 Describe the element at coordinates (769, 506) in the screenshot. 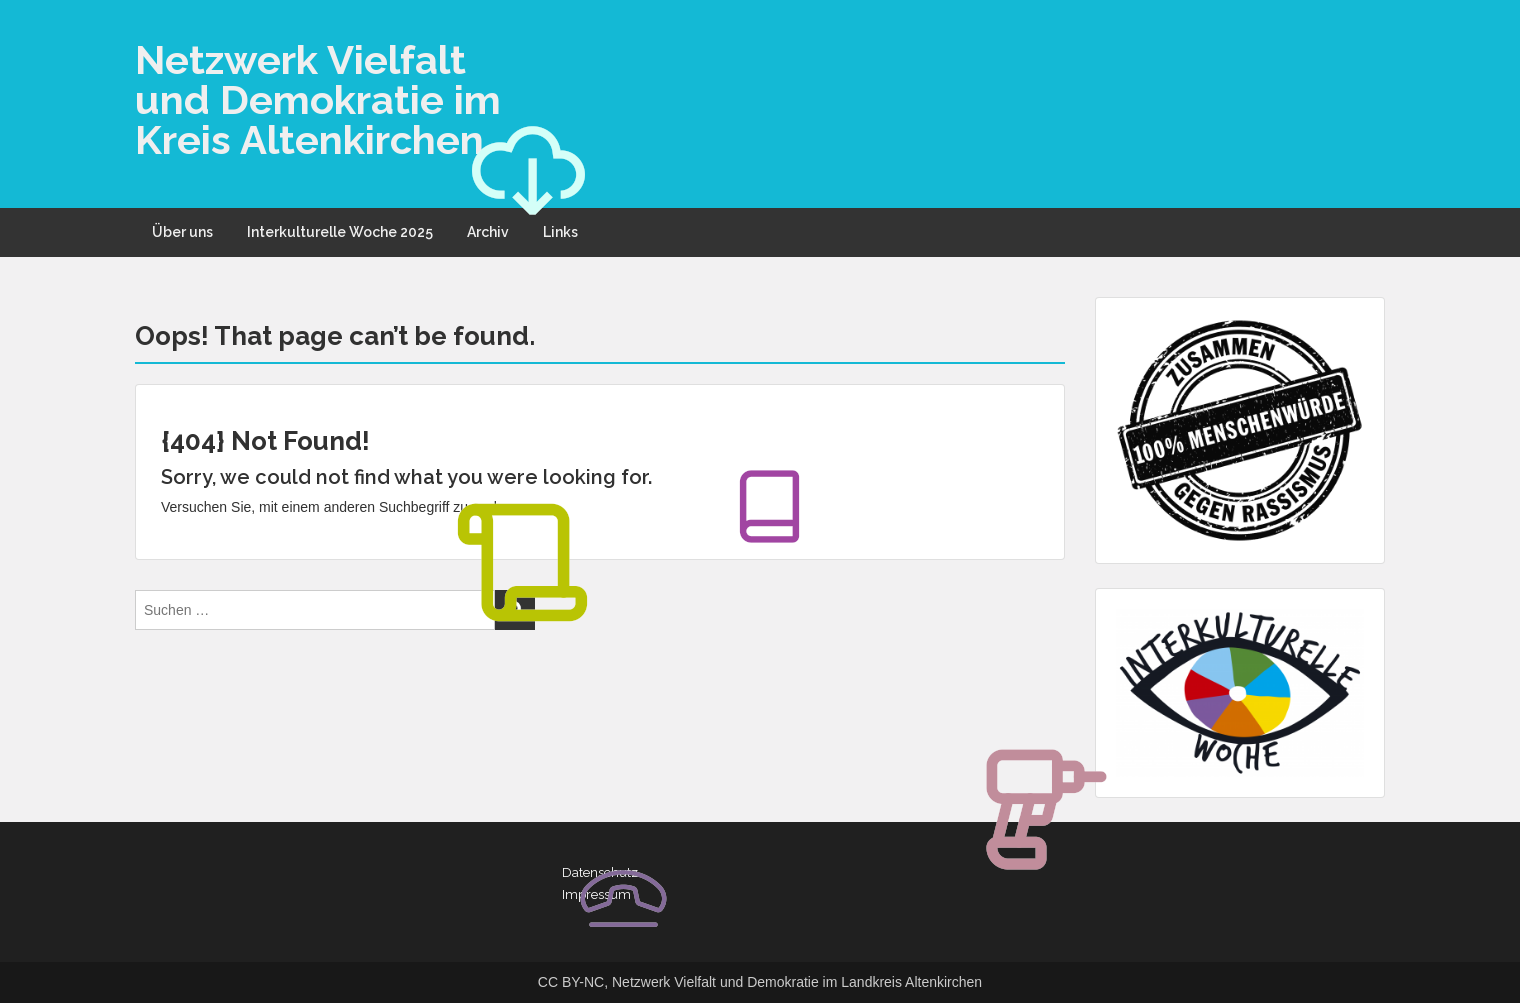

I see `open library or reading list` at that location.